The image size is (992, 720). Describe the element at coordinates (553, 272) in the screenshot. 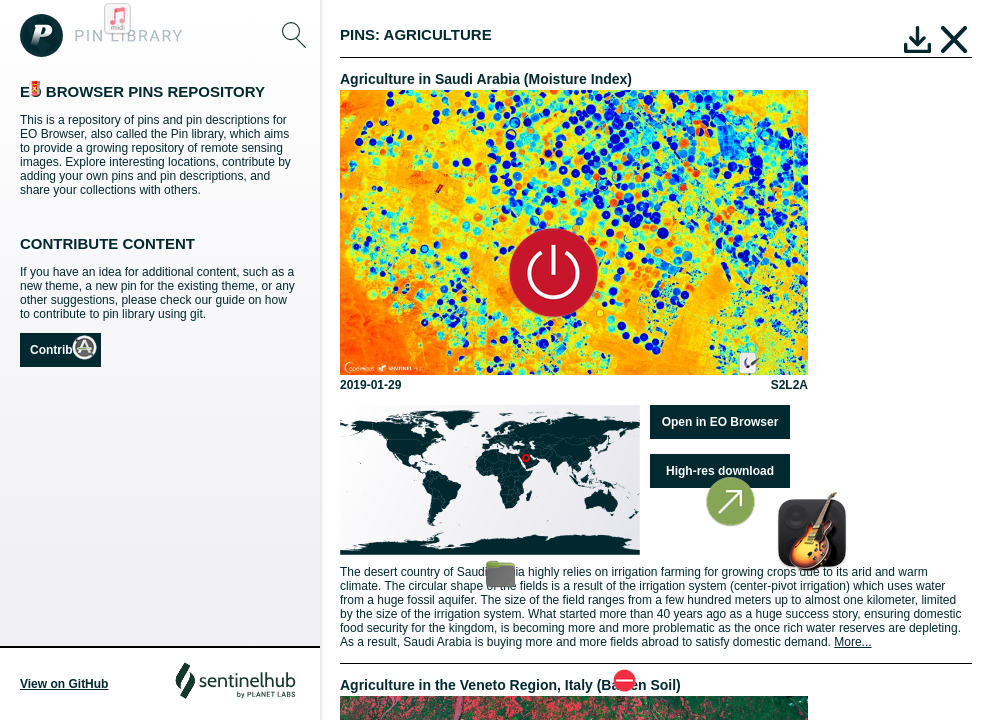

I see `shut down the system` at that location.